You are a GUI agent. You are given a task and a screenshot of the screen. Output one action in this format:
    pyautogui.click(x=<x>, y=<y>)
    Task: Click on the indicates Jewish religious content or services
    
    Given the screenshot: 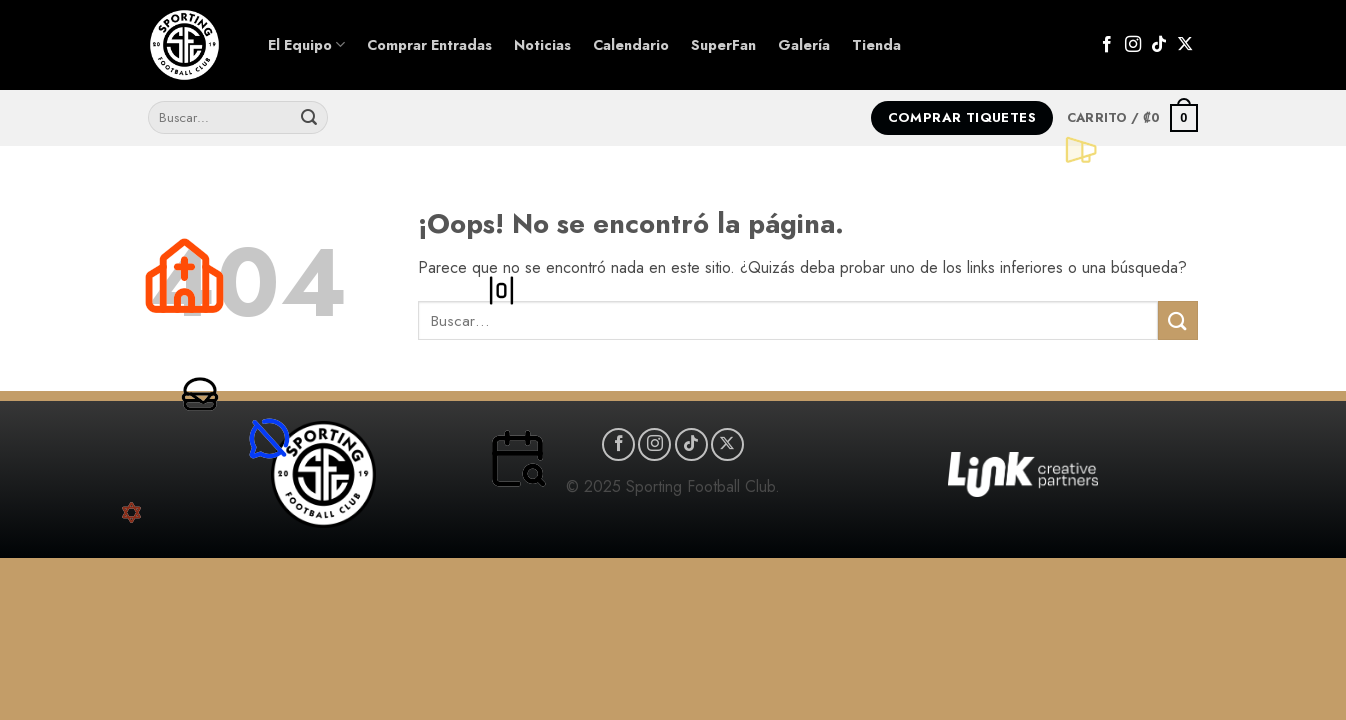 What is the action you would take?
    pyautogui.click(x=131, y=512)
    